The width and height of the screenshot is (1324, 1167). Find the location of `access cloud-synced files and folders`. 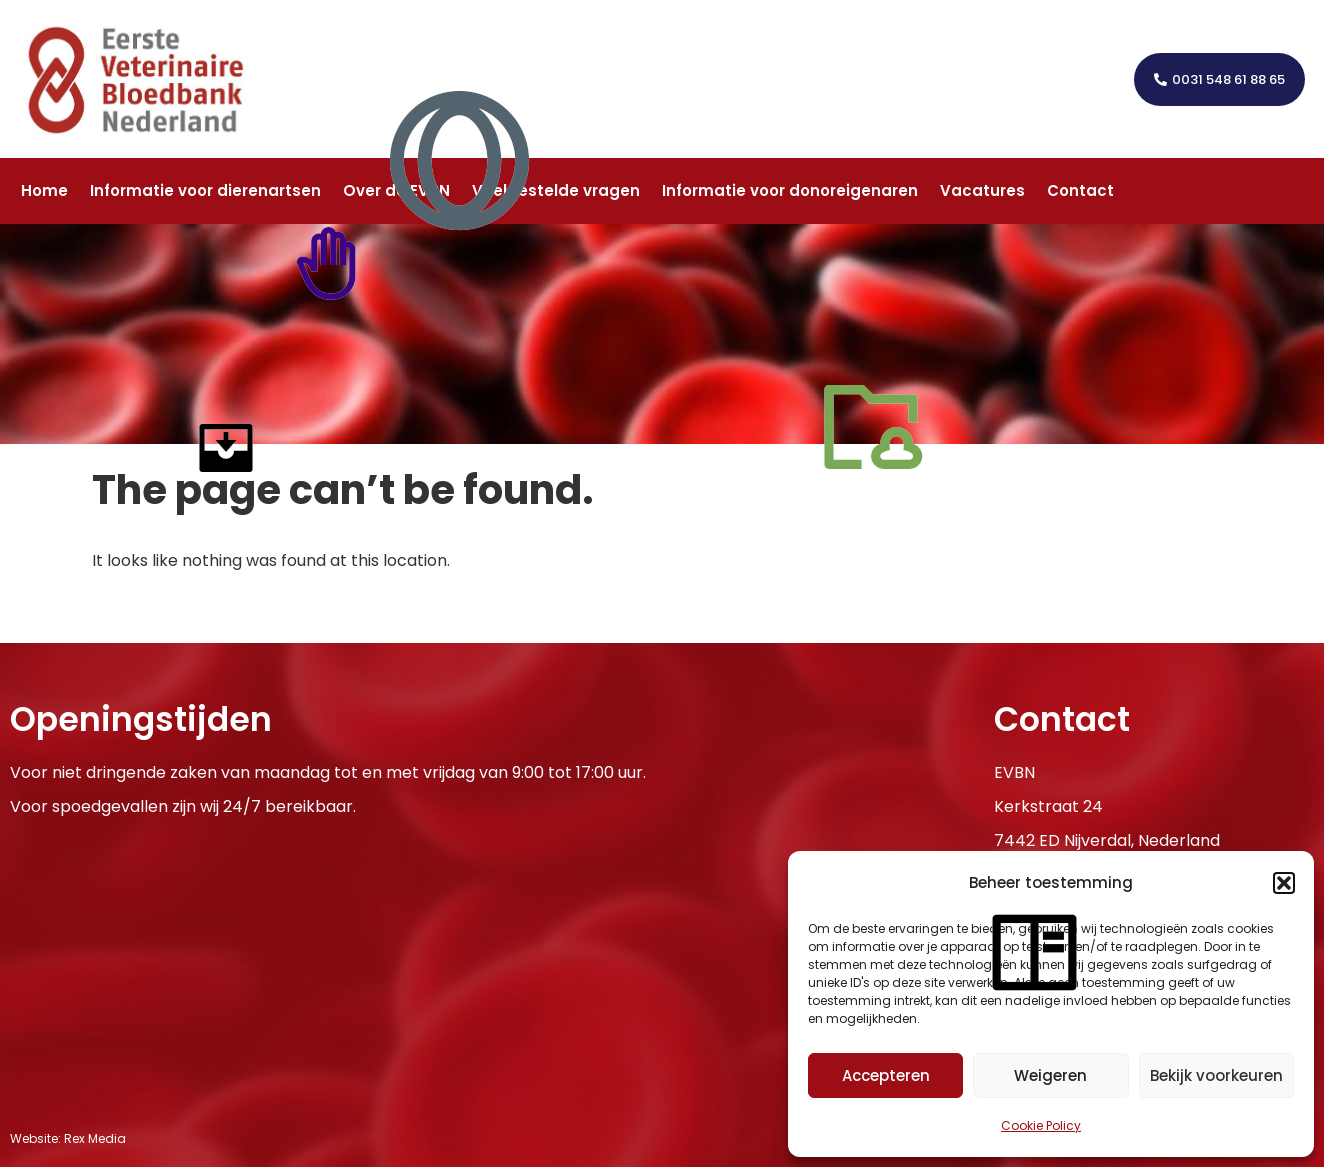

access cloud-synced files and folders is located at coordinates (871, 427).